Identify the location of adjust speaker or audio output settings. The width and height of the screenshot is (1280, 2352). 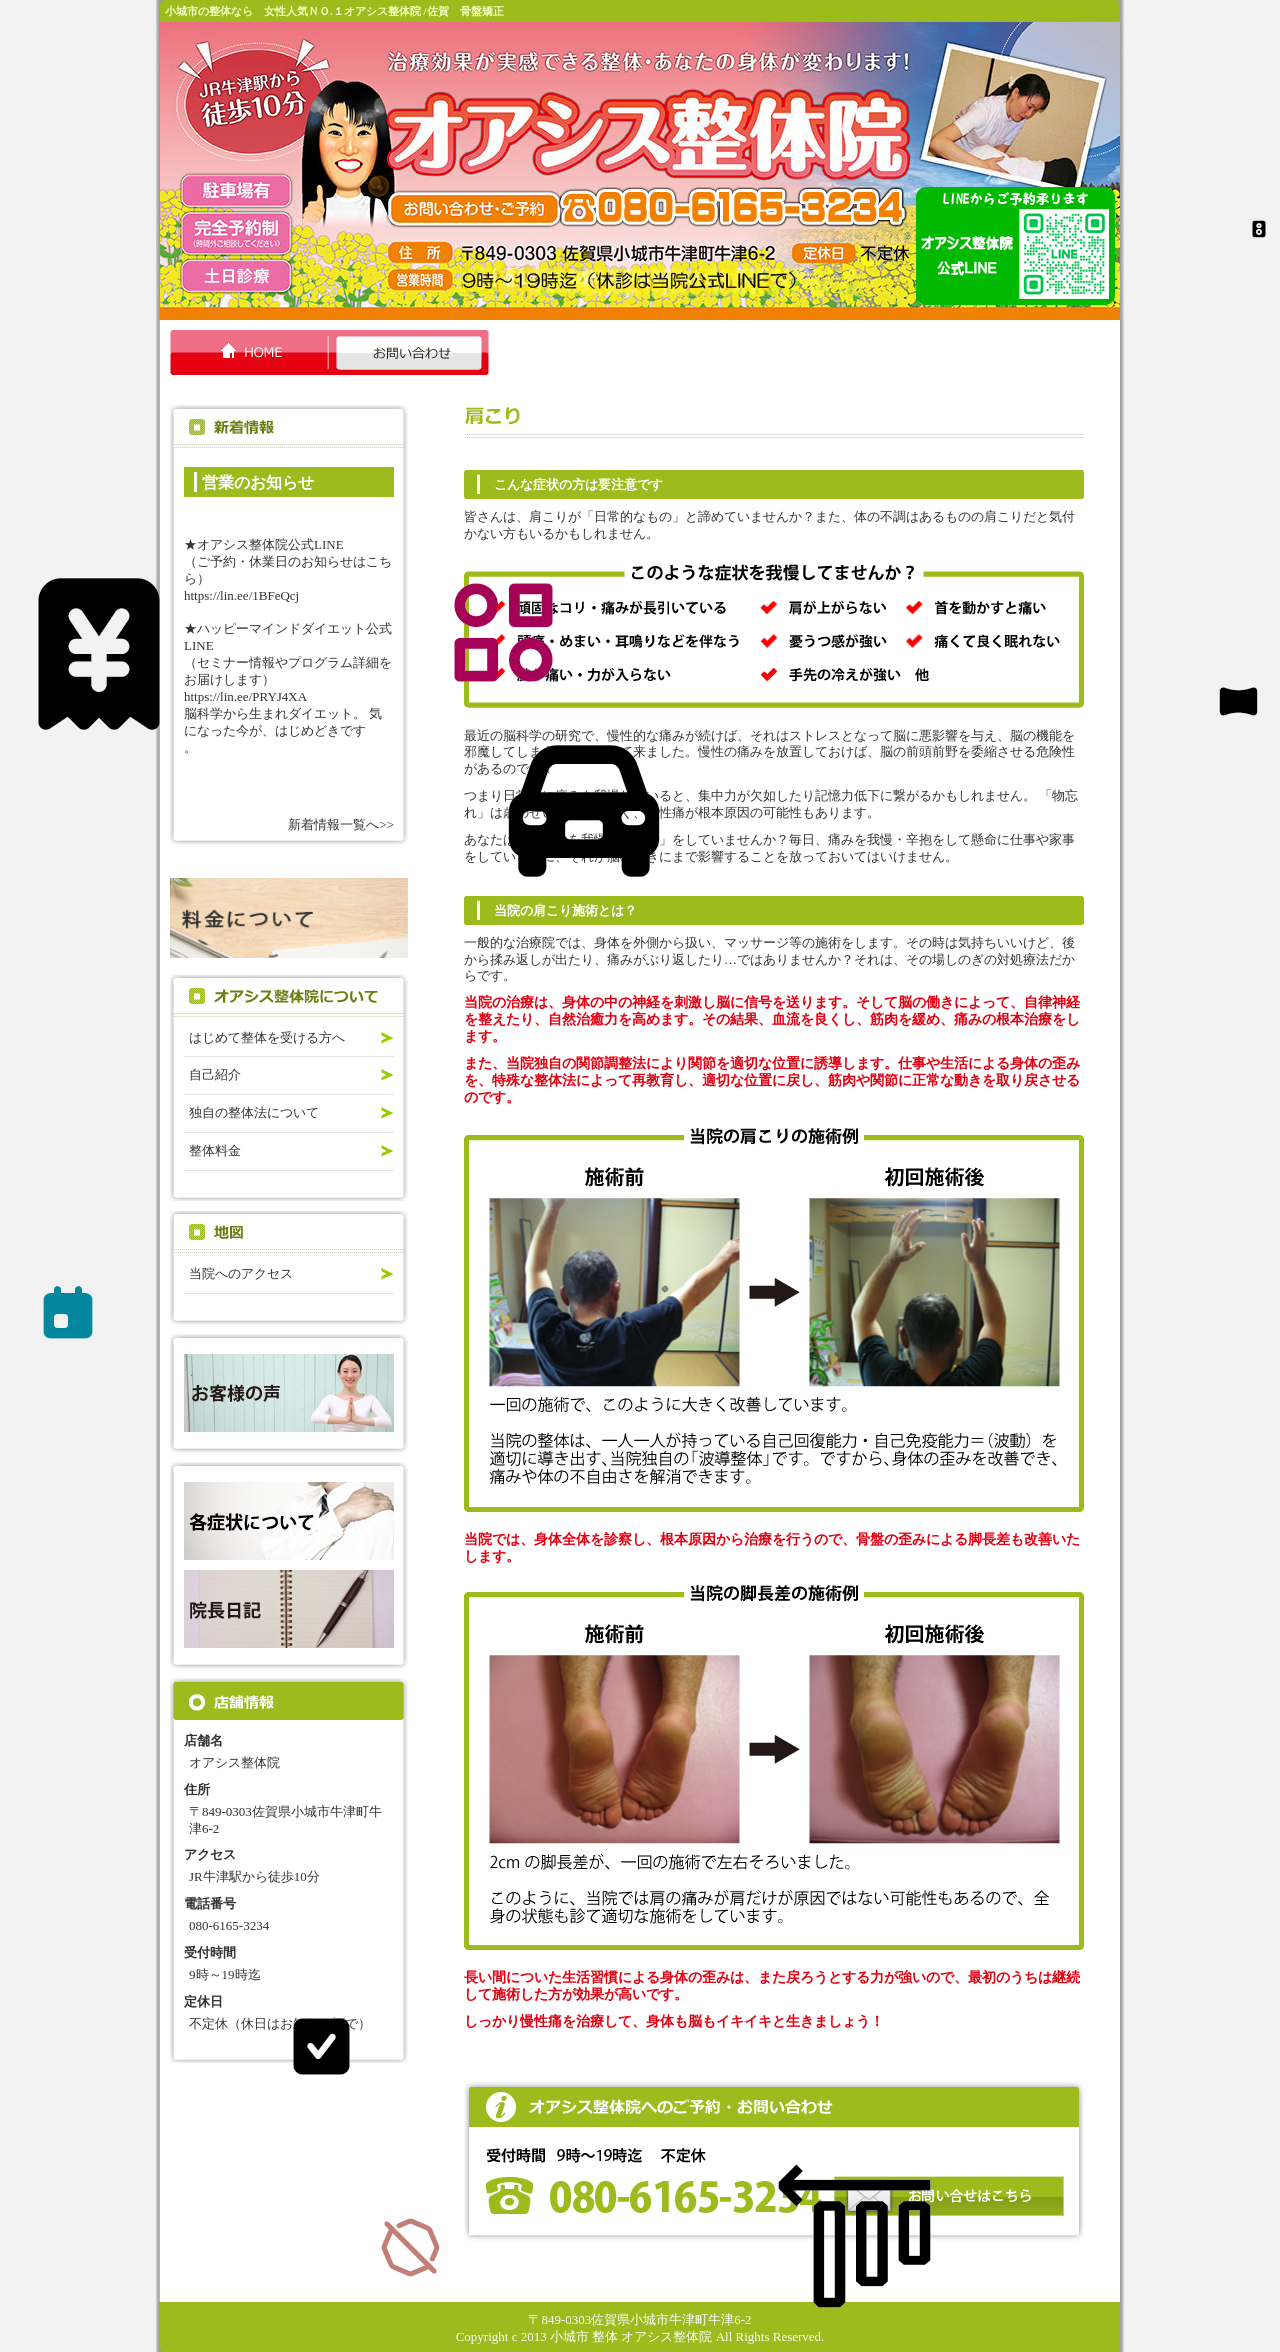
(1259, 229).